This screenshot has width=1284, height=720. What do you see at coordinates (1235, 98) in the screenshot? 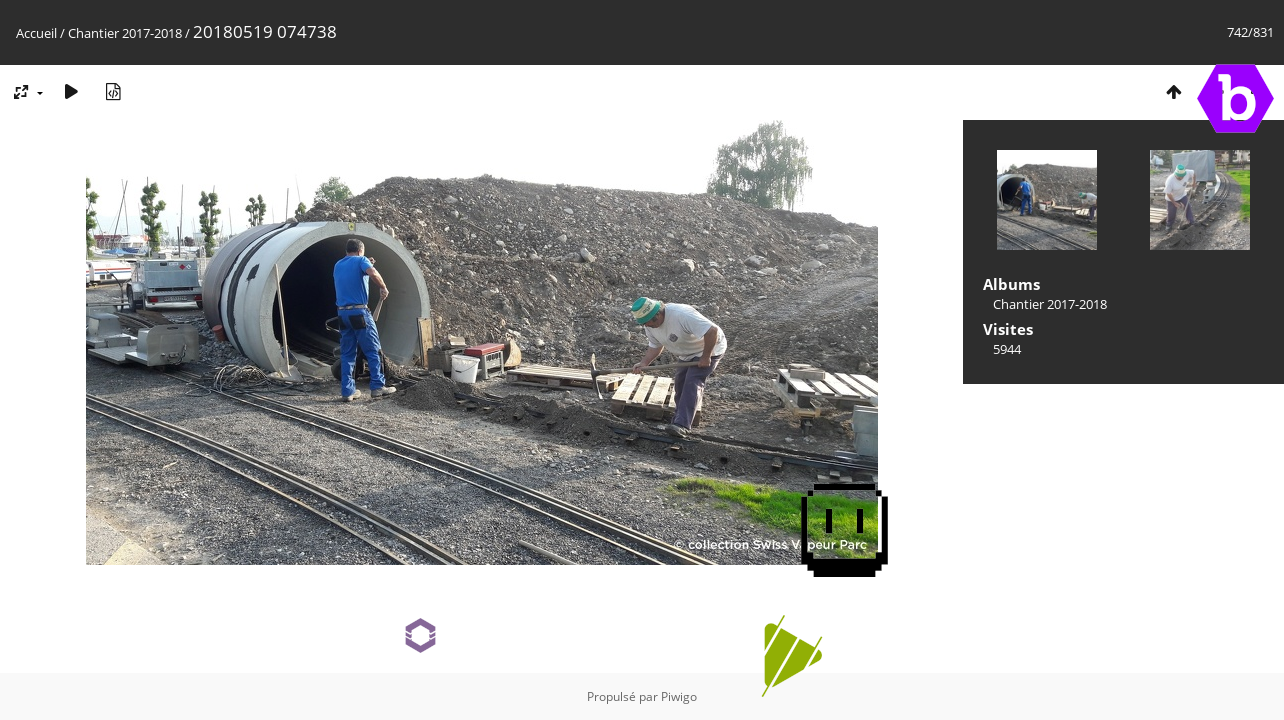
I see `visit bugcrowd security platform` at bounding box center [1235, 98].